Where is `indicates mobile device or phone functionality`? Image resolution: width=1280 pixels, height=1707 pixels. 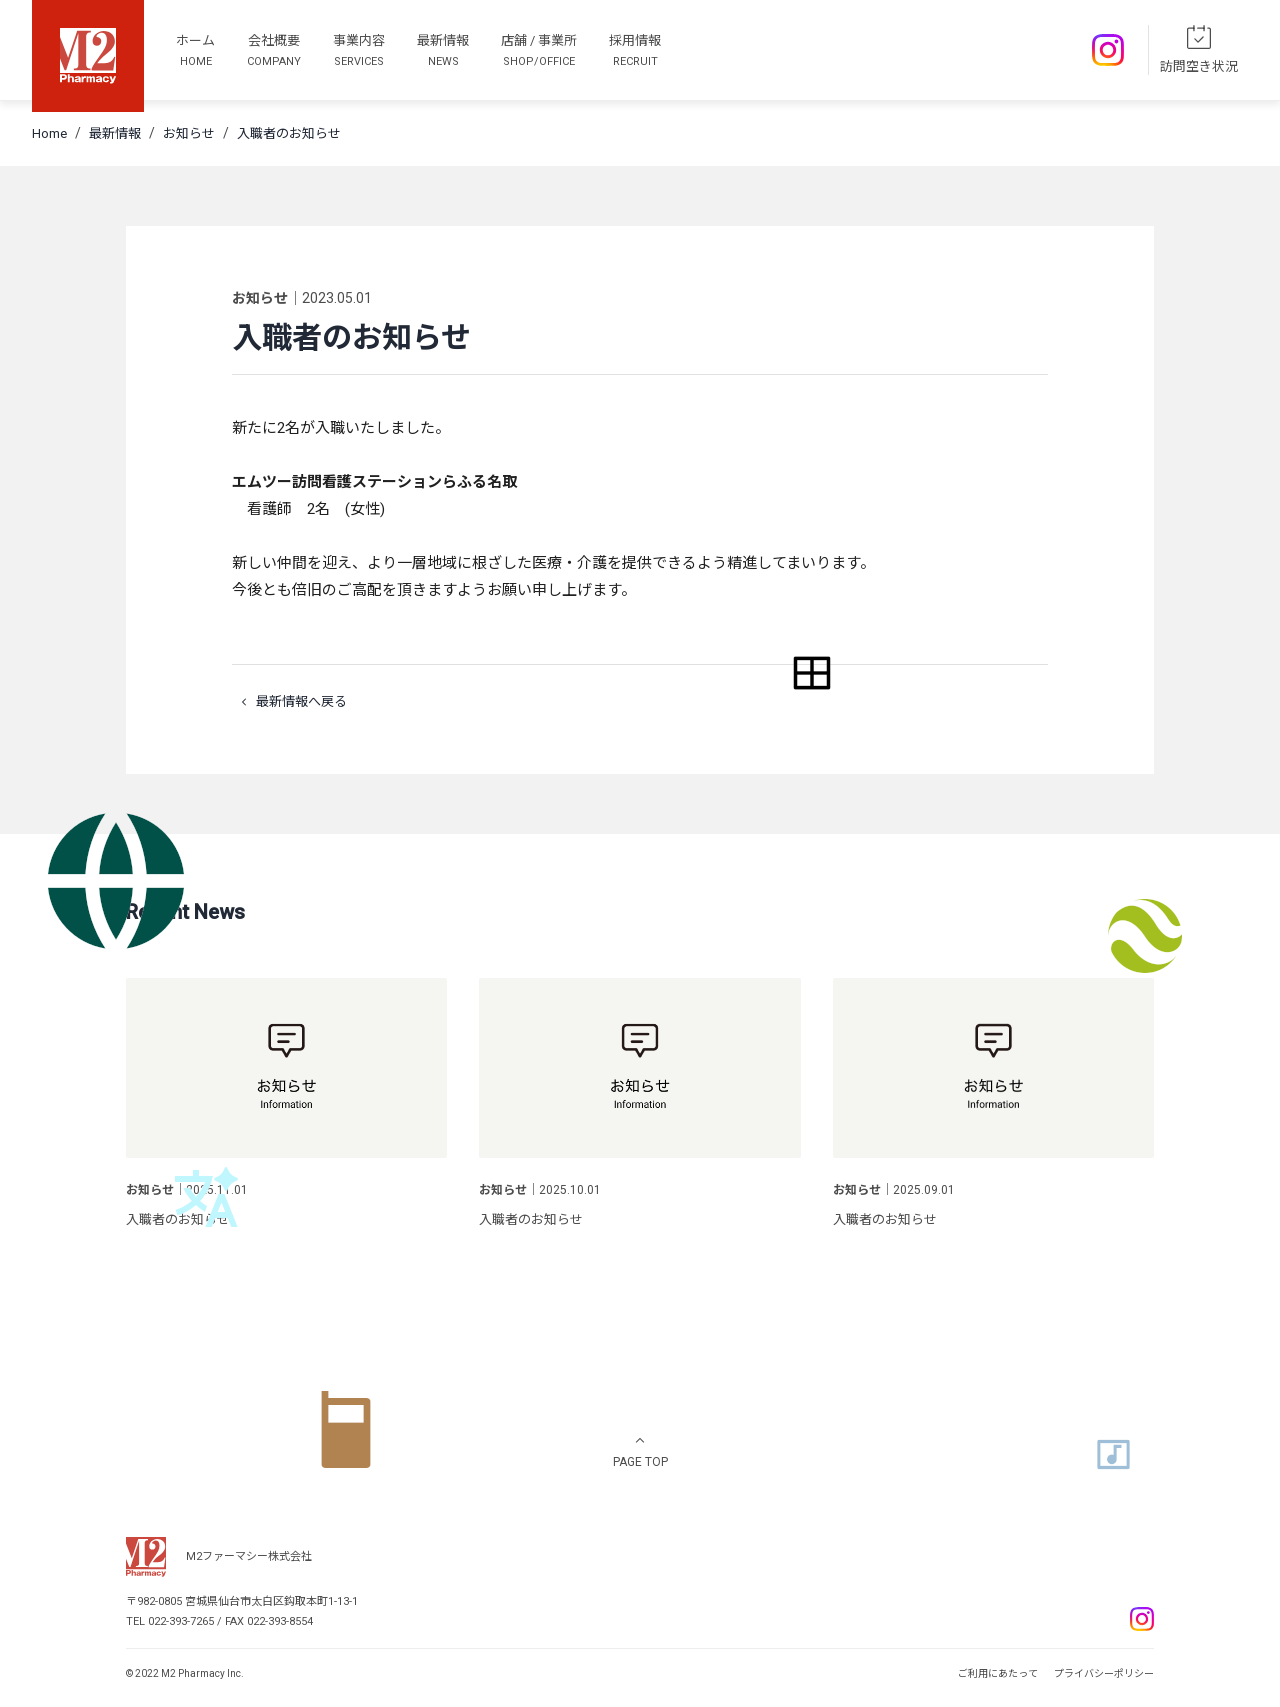 indicates mobile device or phone functionality is located at coordinates (346, 1433).